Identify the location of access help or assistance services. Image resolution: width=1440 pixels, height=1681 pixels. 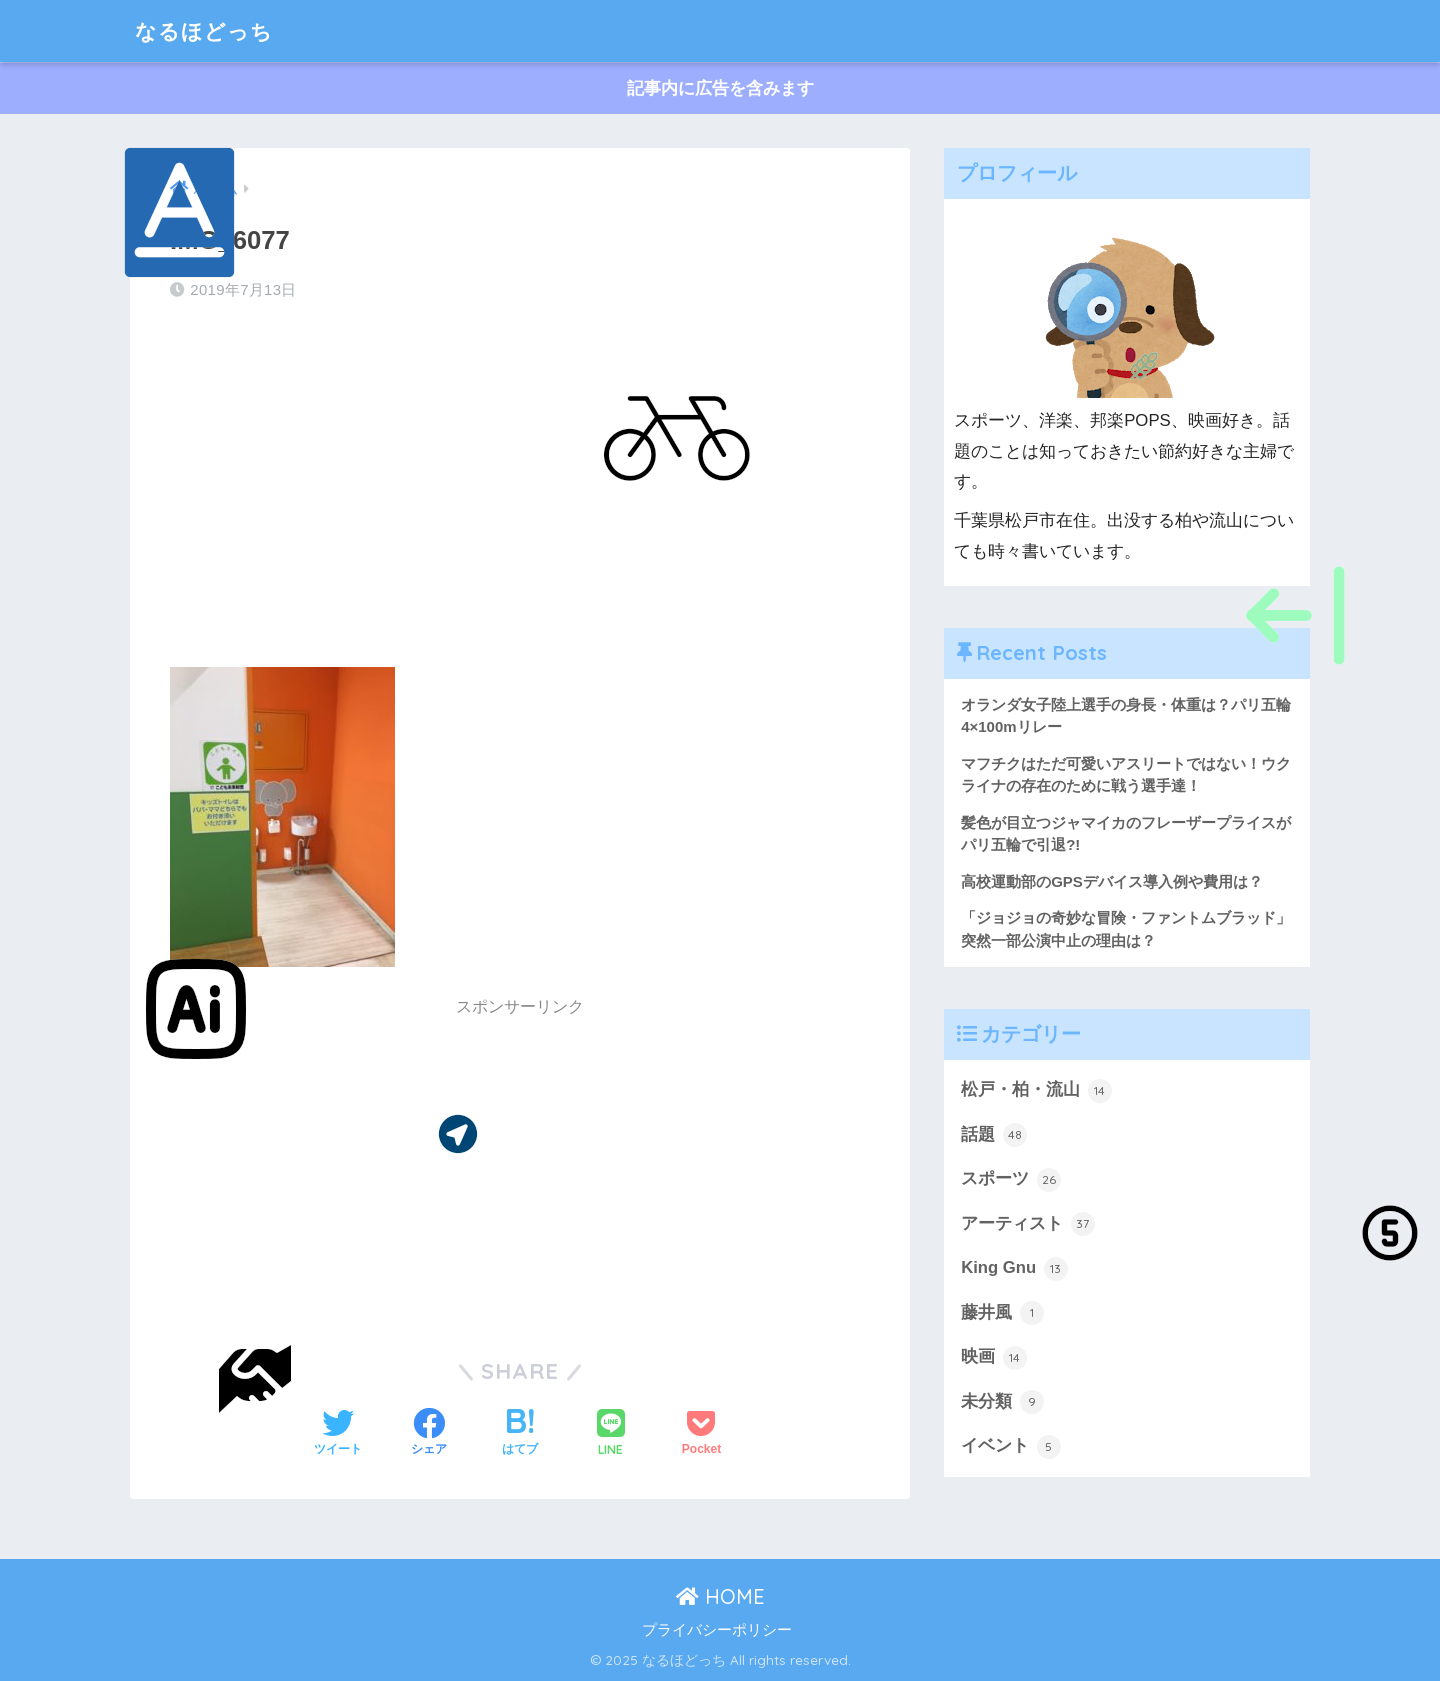
(255, 1377).